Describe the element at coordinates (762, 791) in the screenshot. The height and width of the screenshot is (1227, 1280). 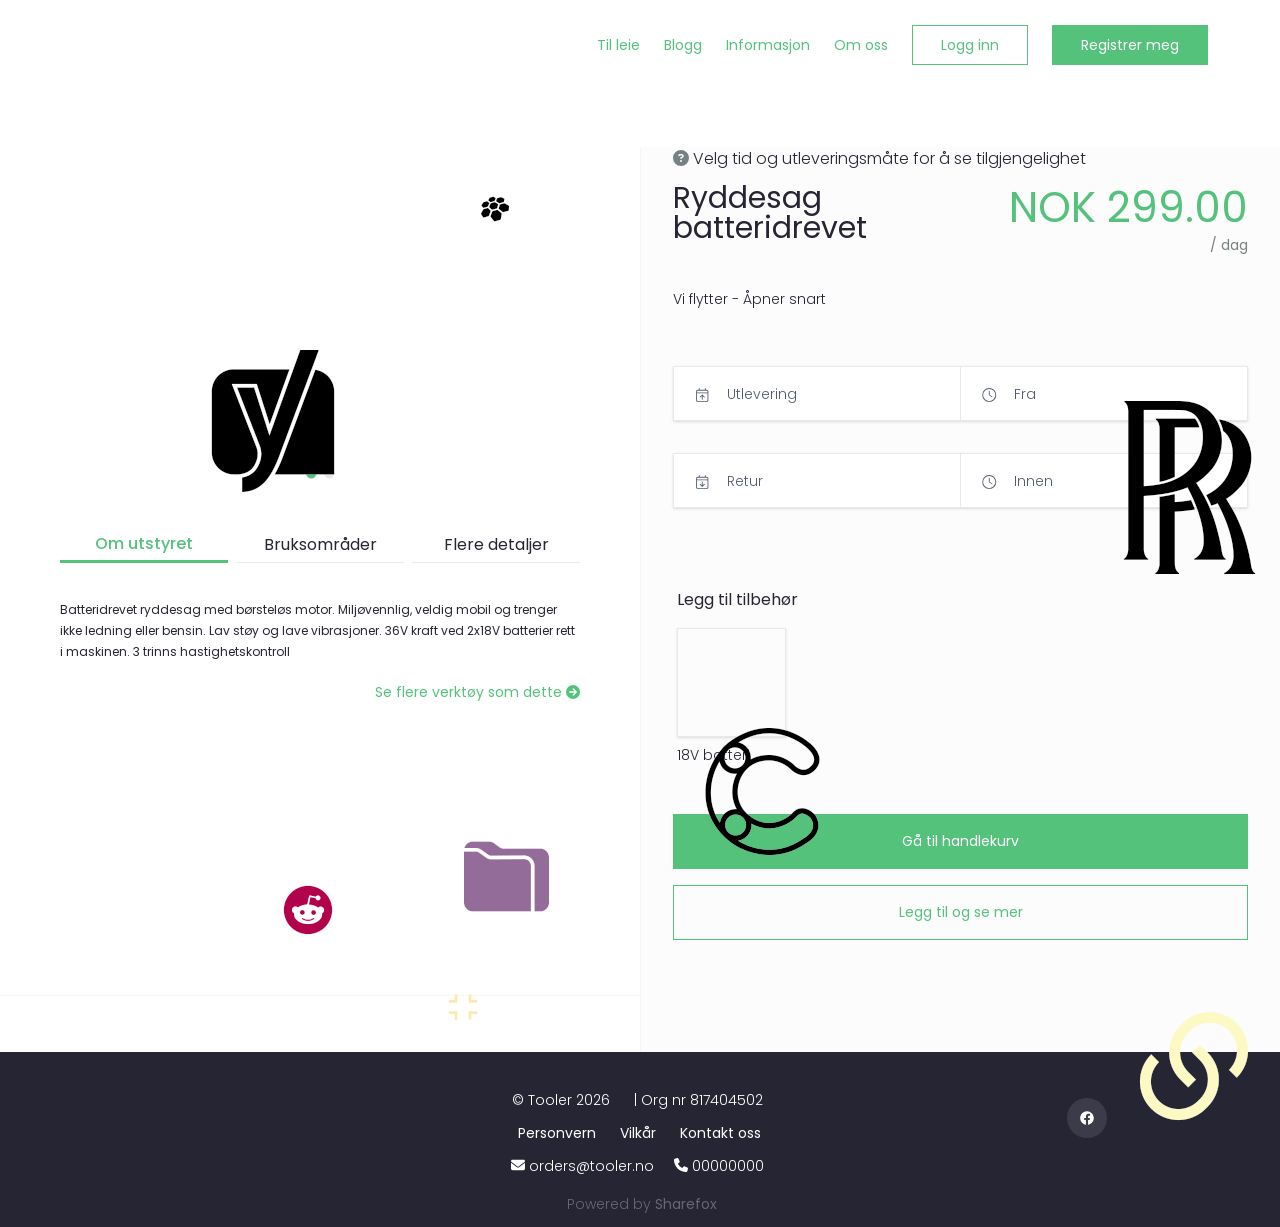
I see `link to Contentful CMS platform` at that location.